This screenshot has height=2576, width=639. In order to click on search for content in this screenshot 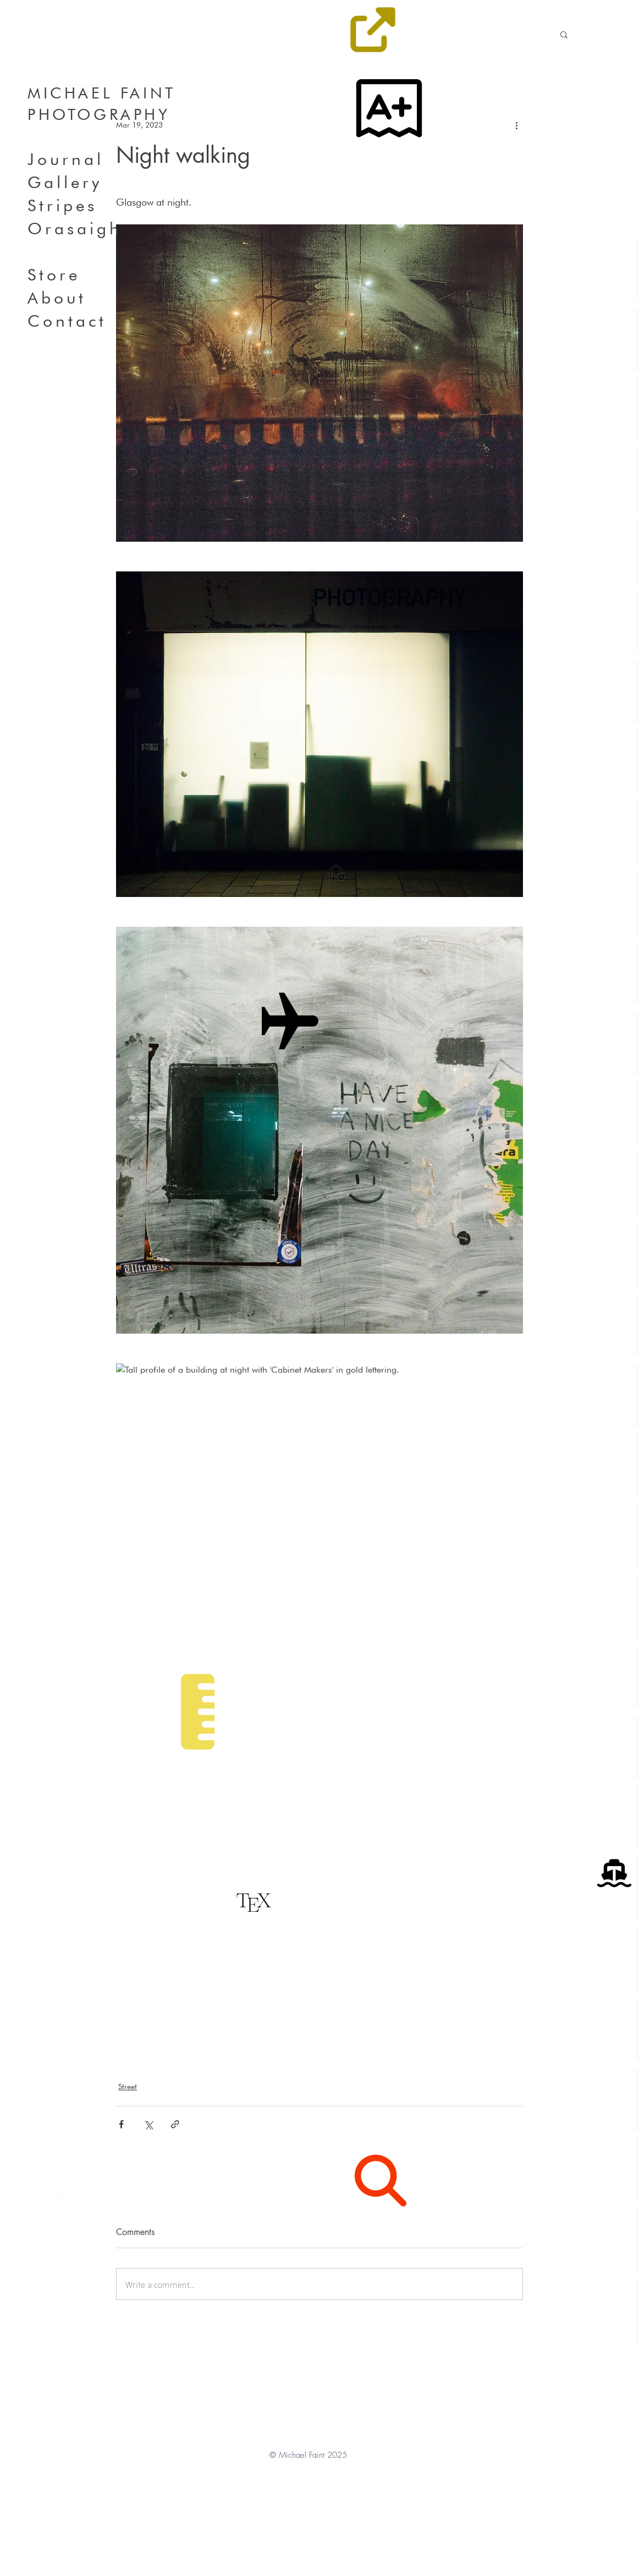, I will do `click(381, 2181)`.